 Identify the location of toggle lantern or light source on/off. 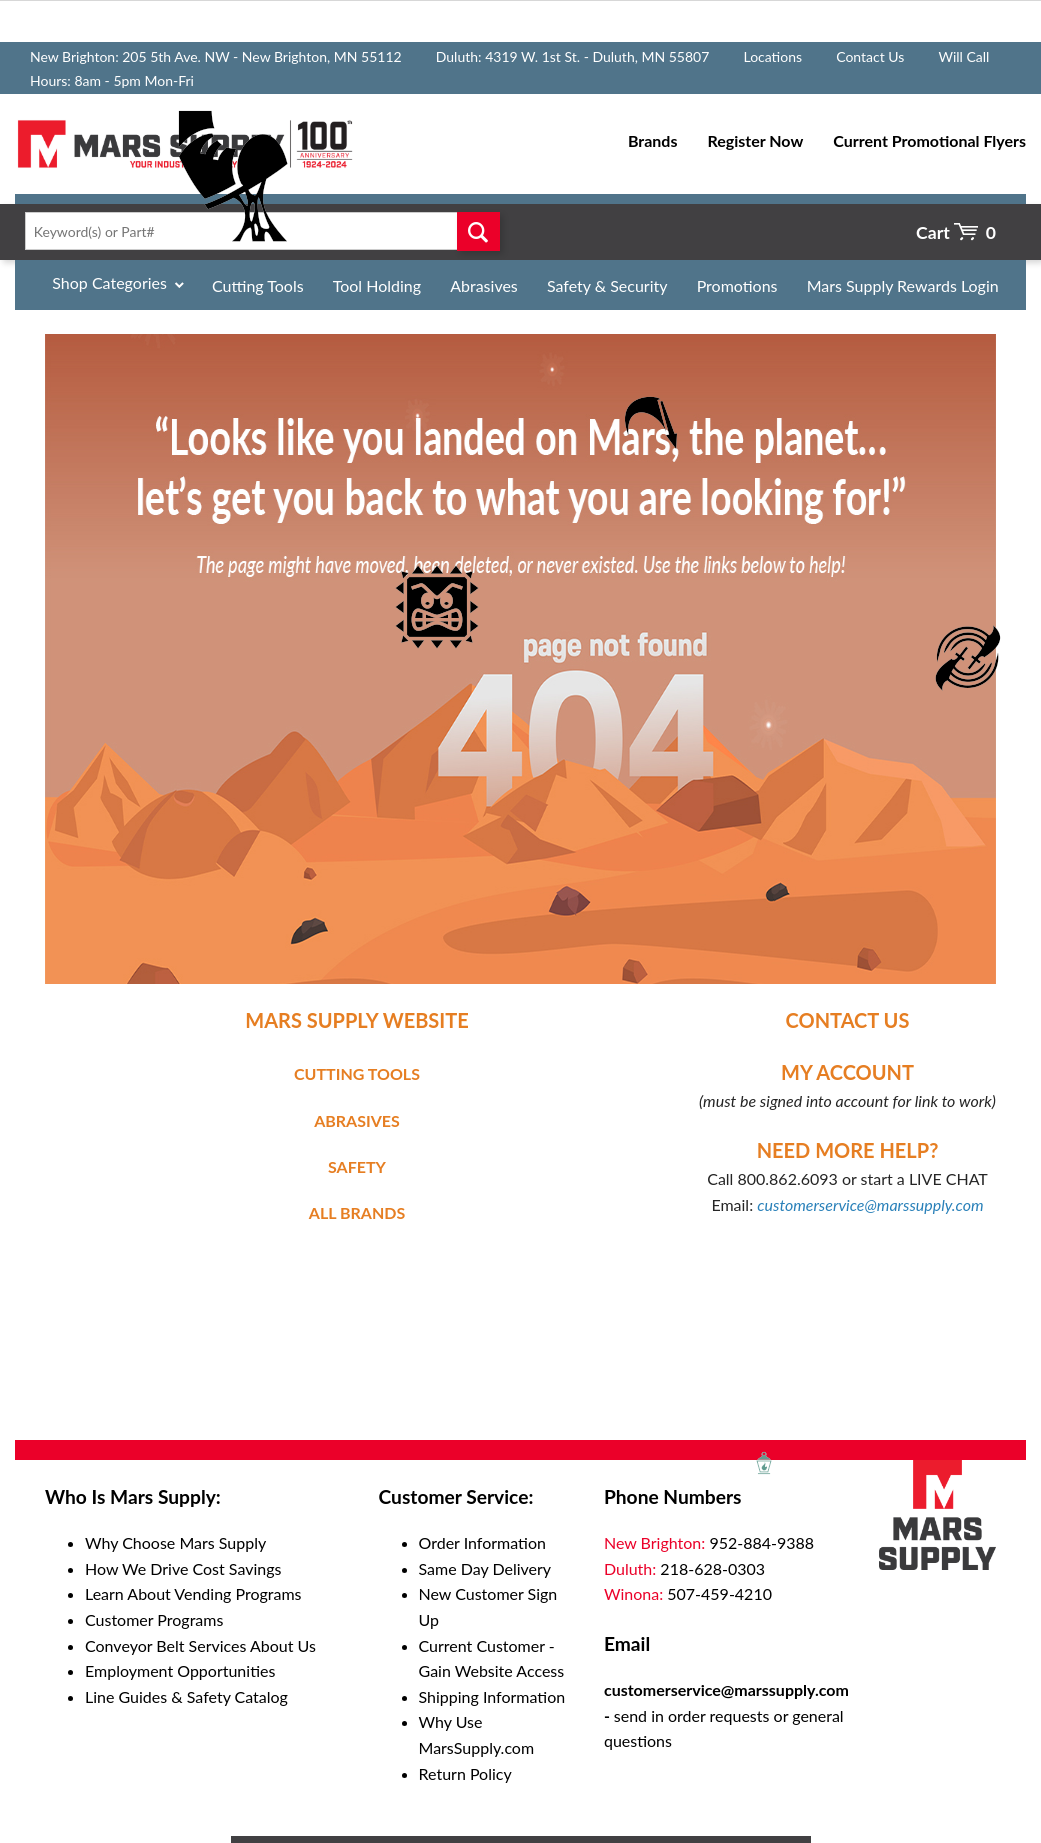
(764, 1463).